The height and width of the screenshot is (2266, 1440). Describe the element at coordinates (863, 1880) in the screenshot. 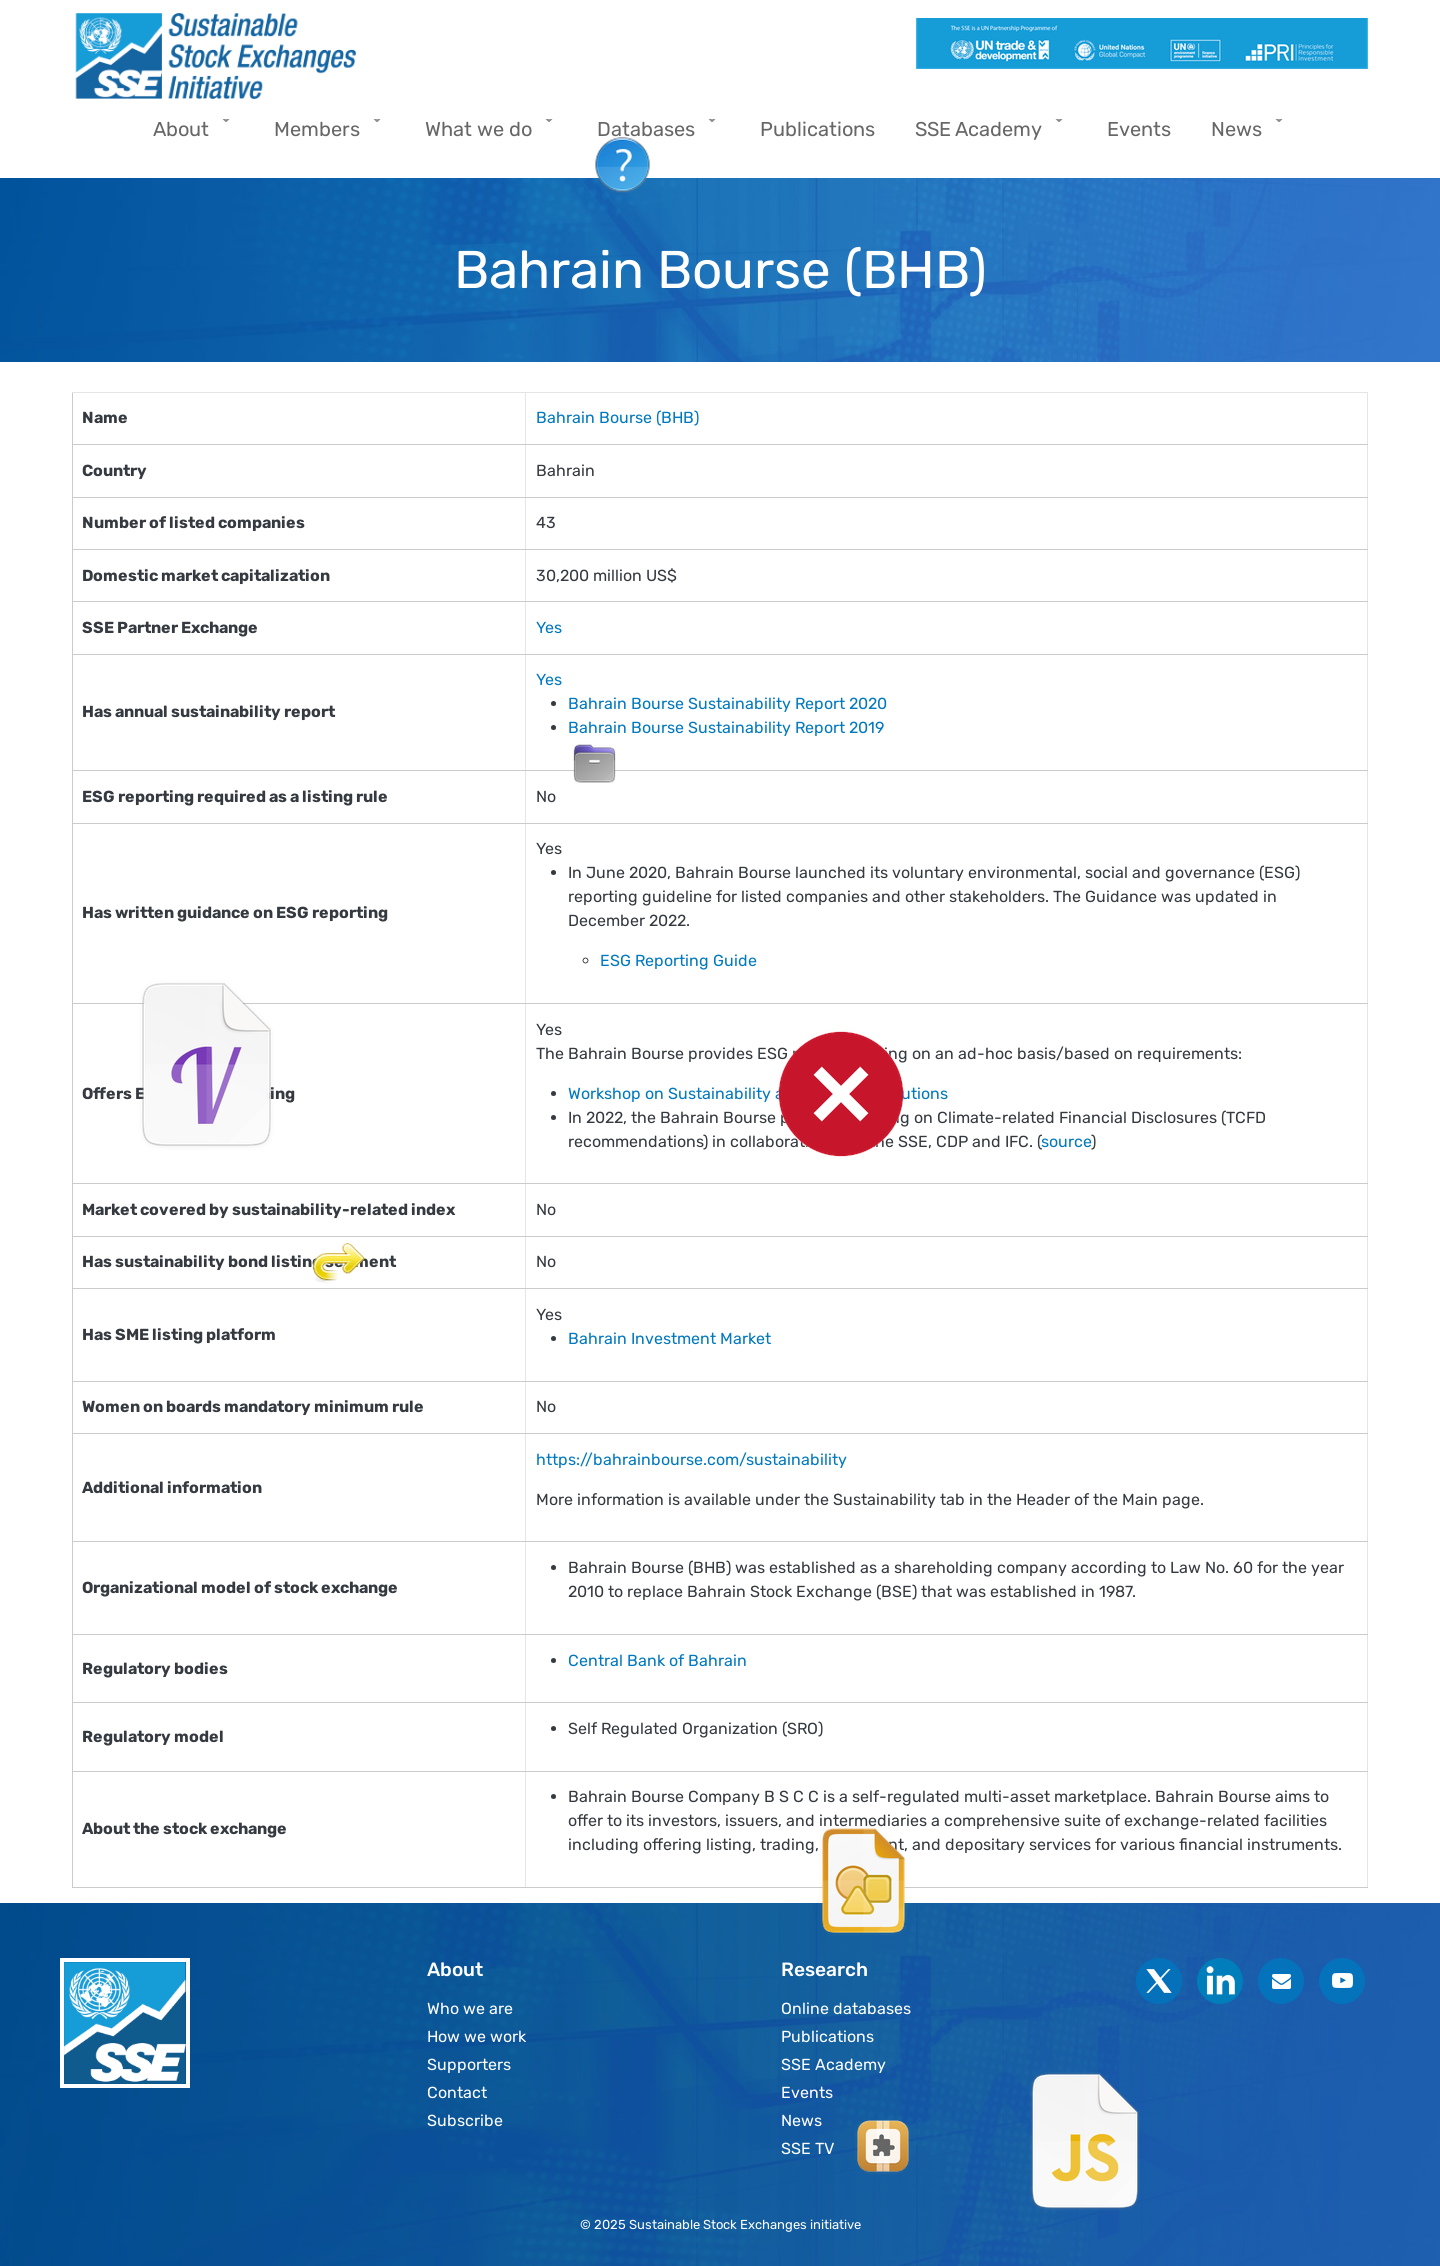

I see `libreoffice draw document file` at that location.